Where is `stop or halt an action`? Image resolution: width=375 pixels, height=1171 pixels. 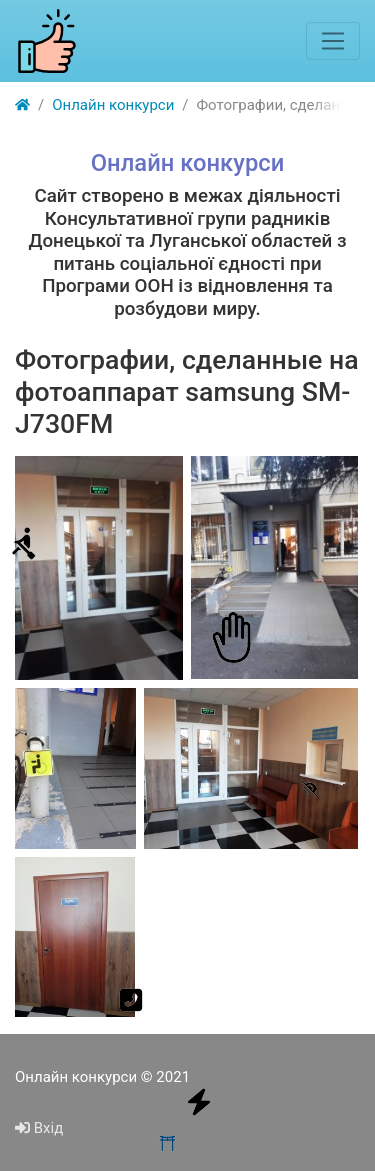 stop or halt an action is located at coordinates (231, 637).